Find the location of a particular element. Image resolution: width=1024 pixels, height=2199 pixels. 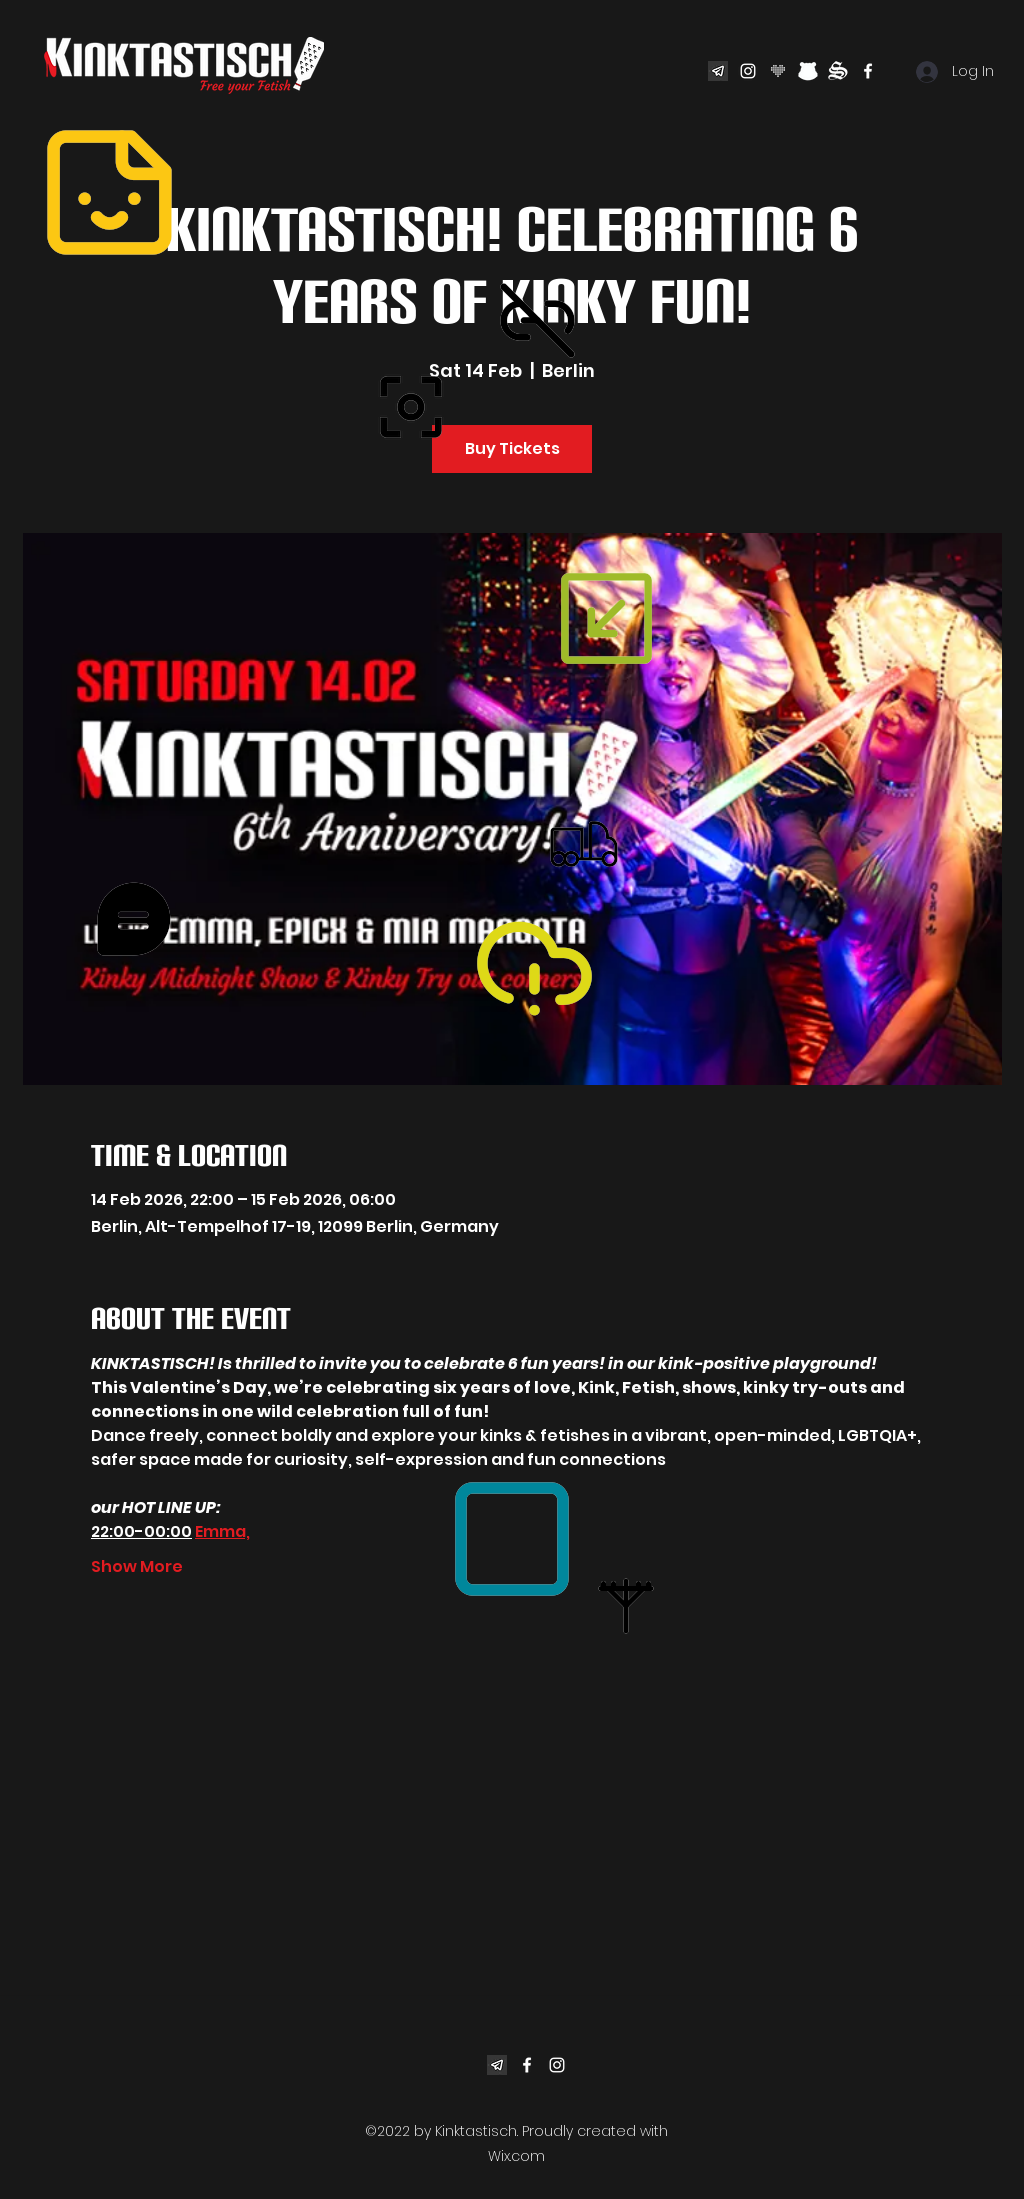

unchecked checkbox or selection state is located at coordinates (512, 1539).